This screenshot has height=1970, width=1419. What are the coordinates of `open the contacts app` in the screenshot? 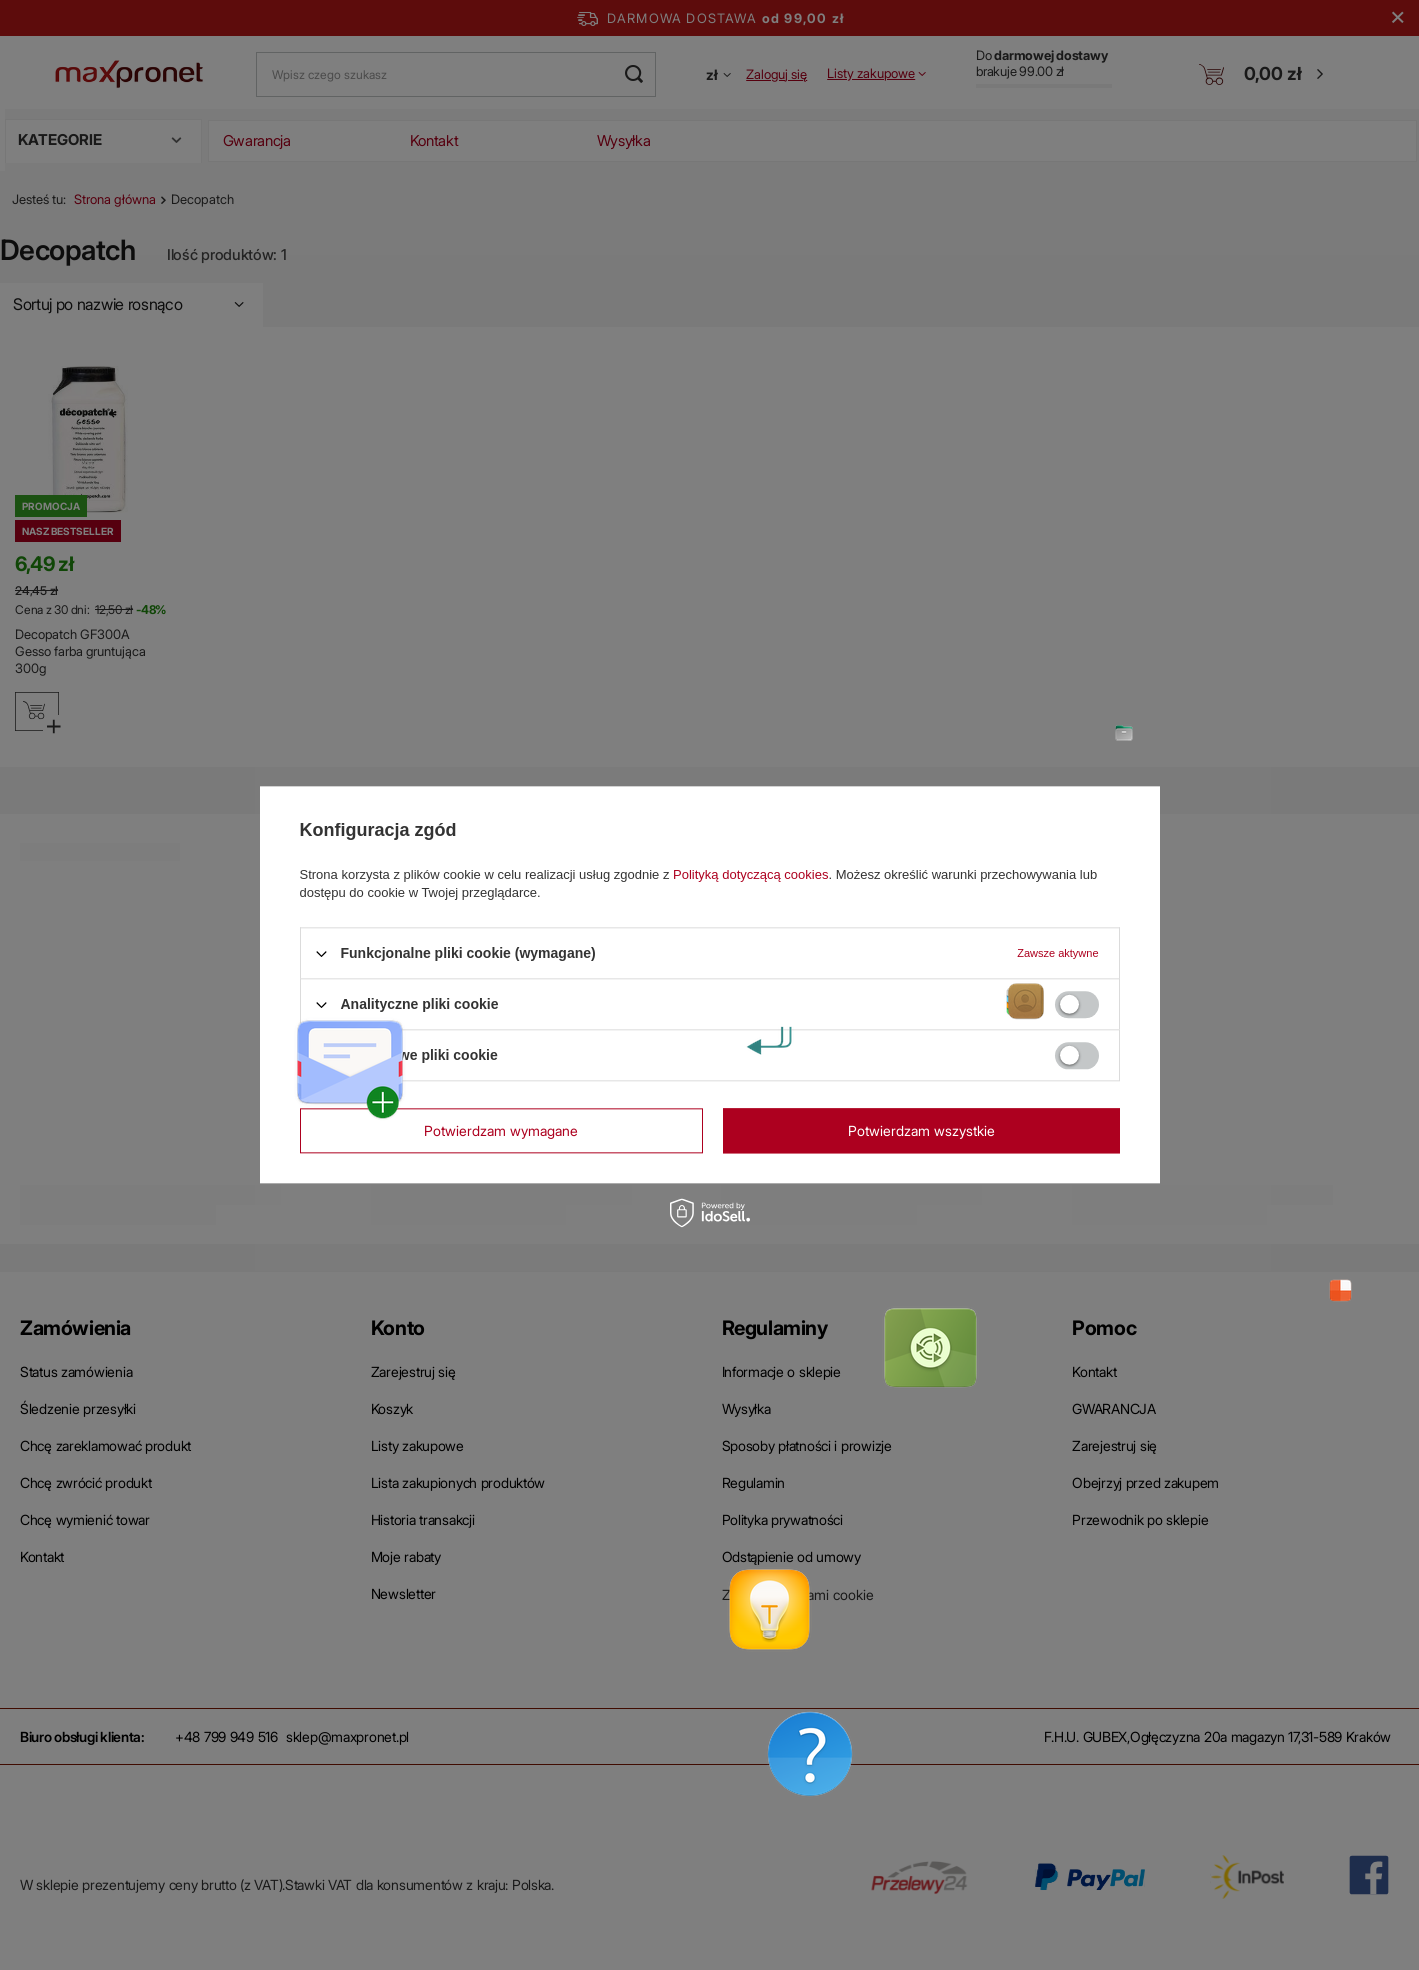 It's located at (1026, 1001).